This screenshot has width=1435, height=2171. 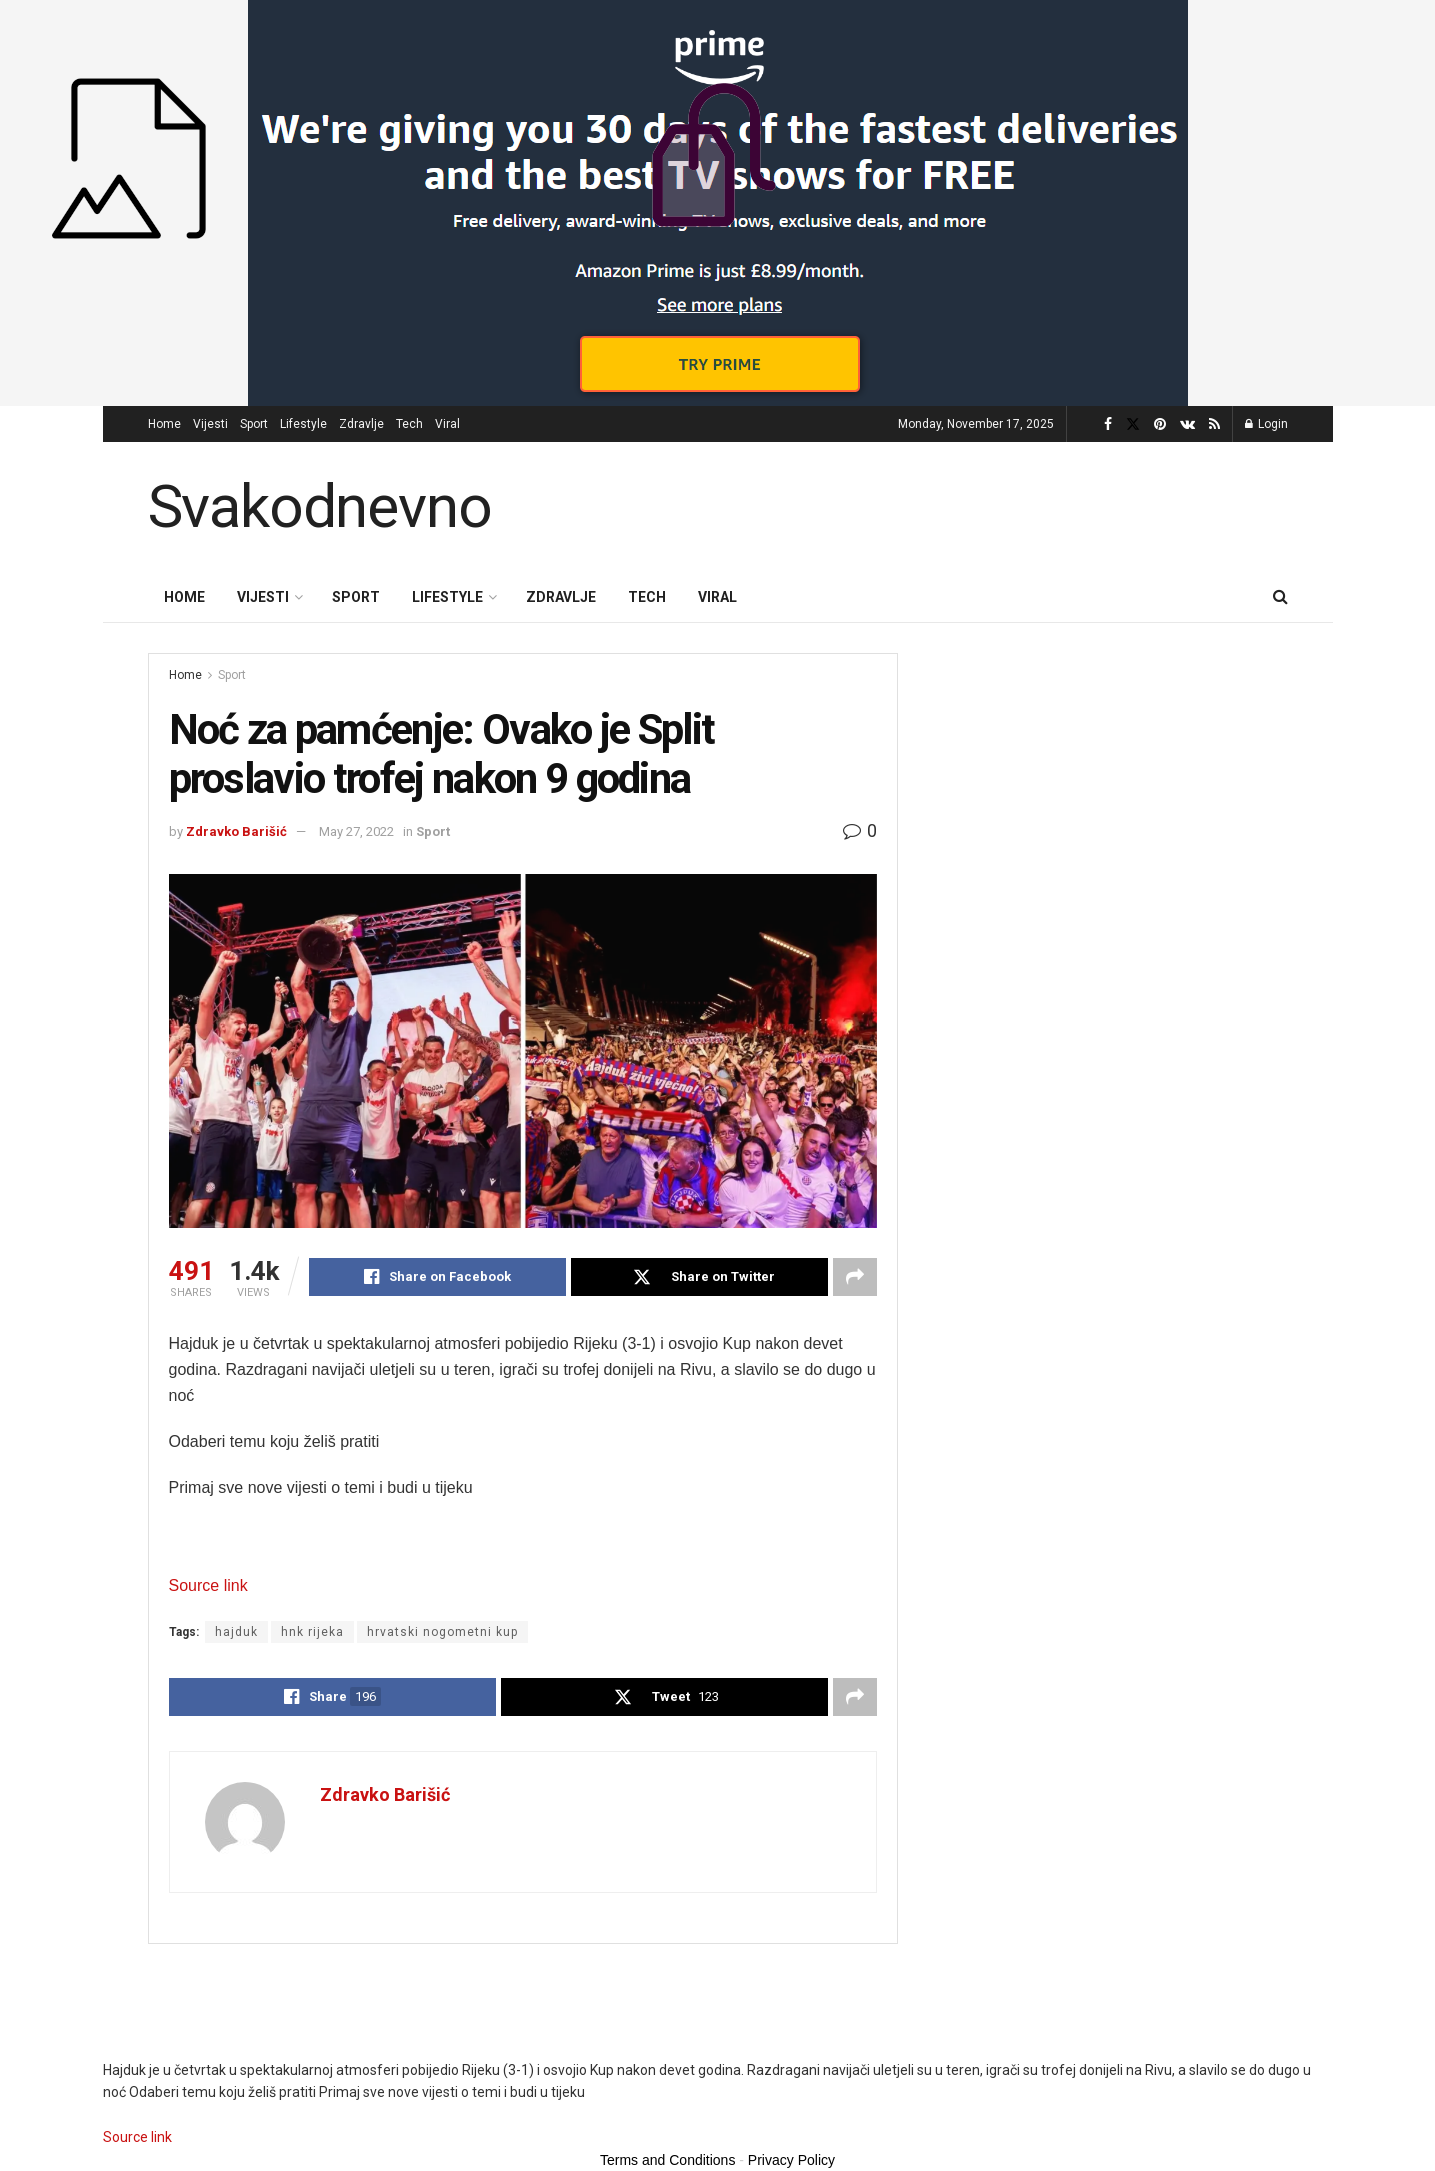 I want to click on view image file, so click(x=138, y=158).